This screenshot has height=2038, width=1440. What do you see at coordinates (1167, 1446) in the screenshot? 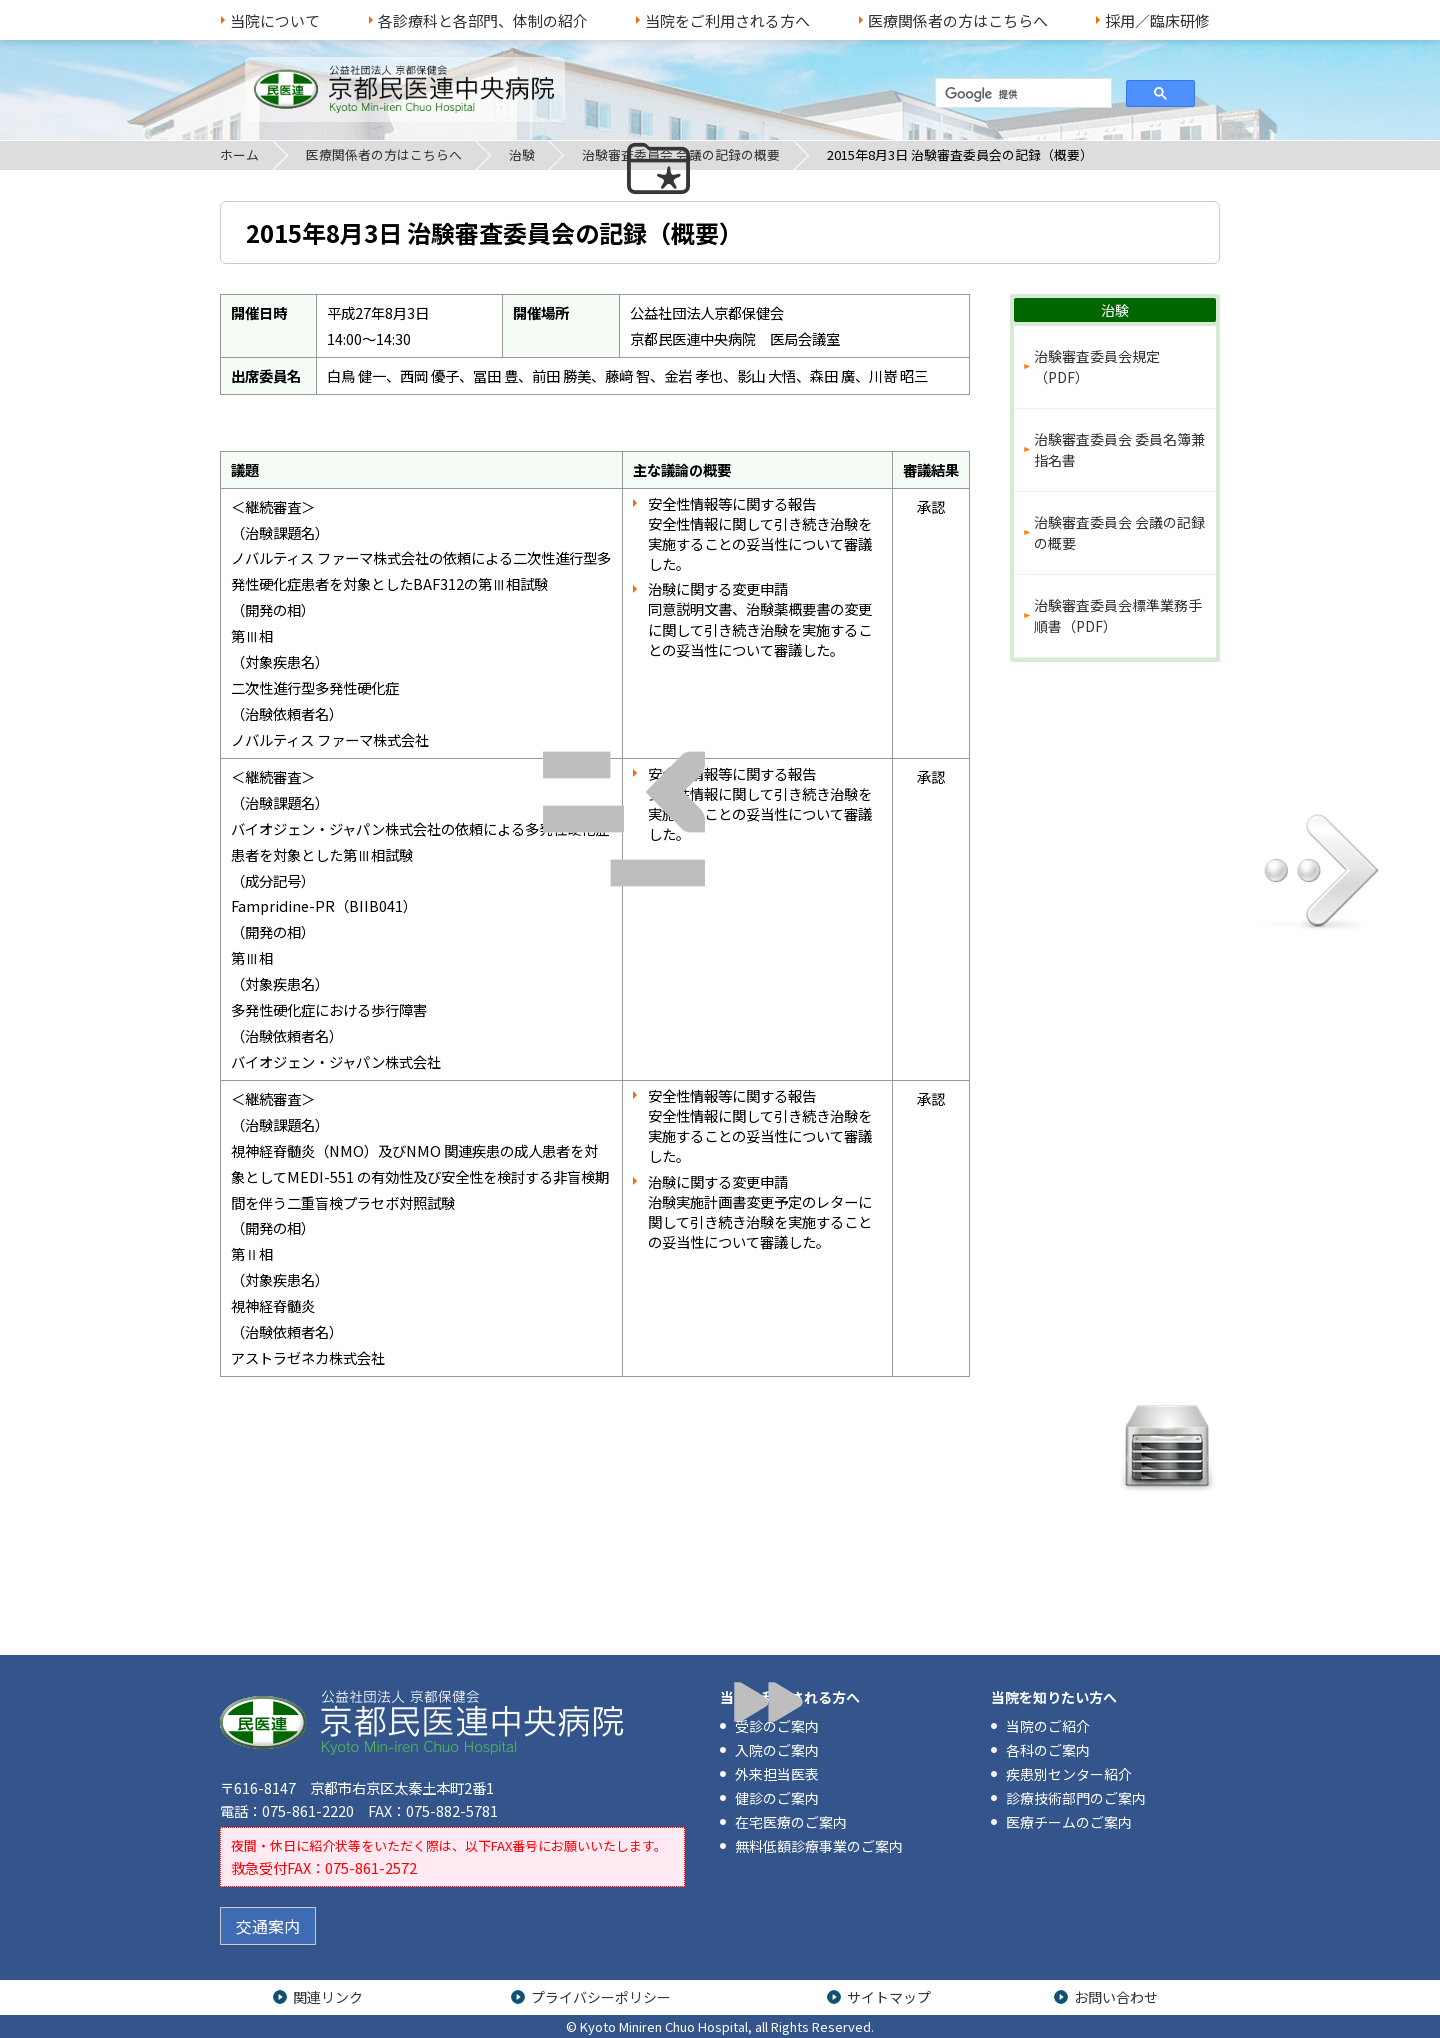
I see `access multi-disk storage device` at bounding box center [1167, 1446].